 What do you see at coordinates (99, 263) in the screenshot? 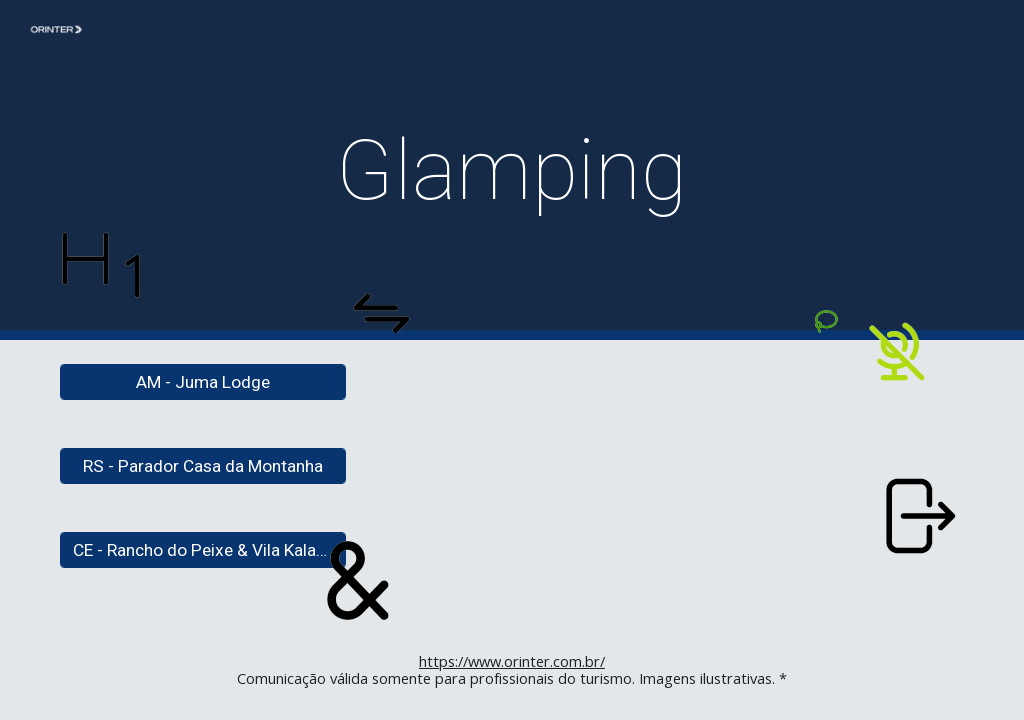
I see `format text as heading level 1` at bounding box center [99, 263].